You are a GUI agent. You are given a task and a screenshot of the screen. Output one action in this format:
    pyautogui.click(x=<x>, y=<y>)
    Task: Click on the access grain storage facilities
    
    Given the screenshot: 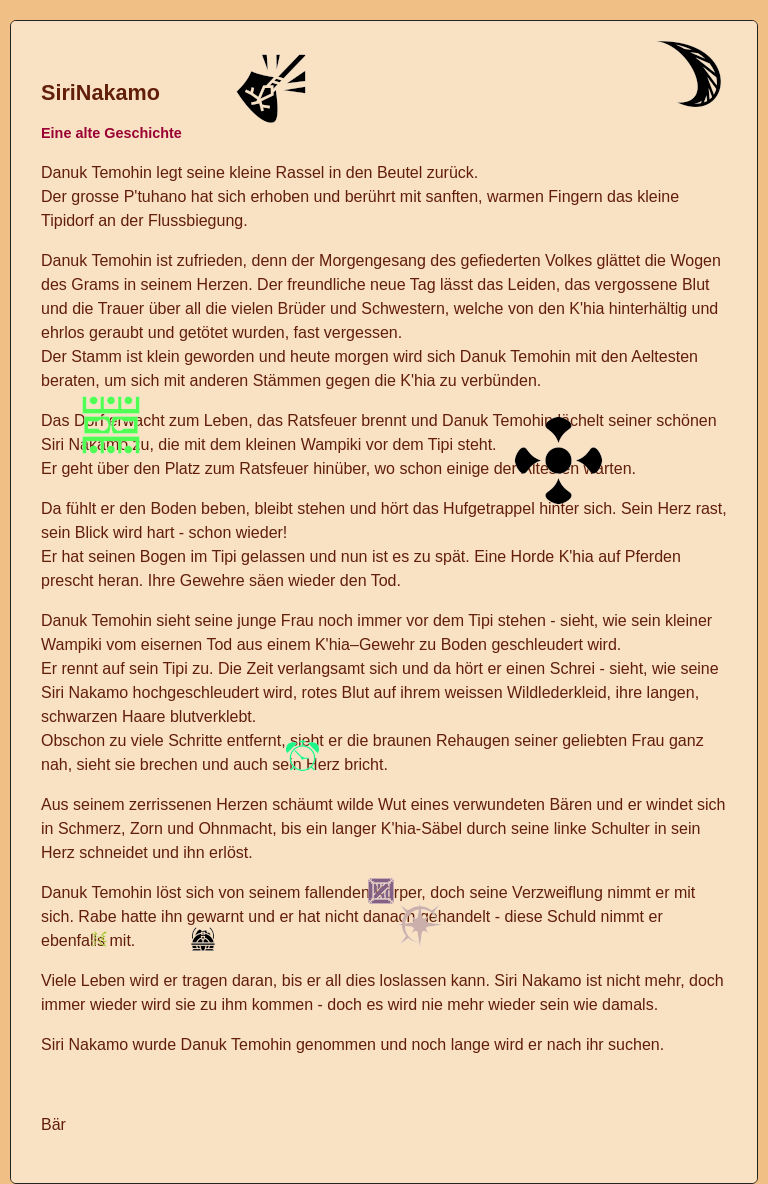 What is the action you would take?
    pyautogui.click(x=203, y=939)
    